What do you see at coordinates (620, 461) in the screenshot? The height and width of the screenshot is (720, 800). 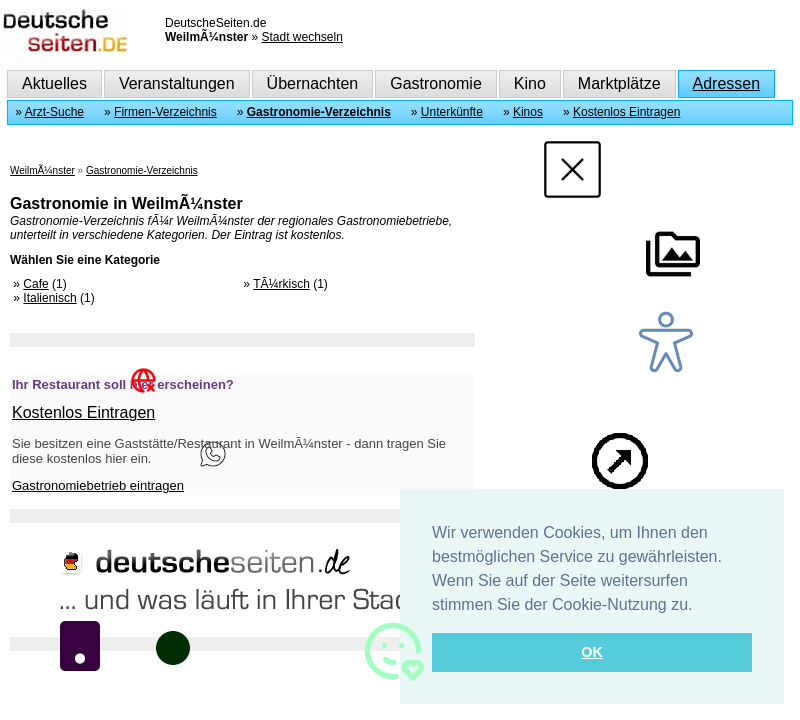 I see `open link in new window or external site` at bounding box center [620, 461].